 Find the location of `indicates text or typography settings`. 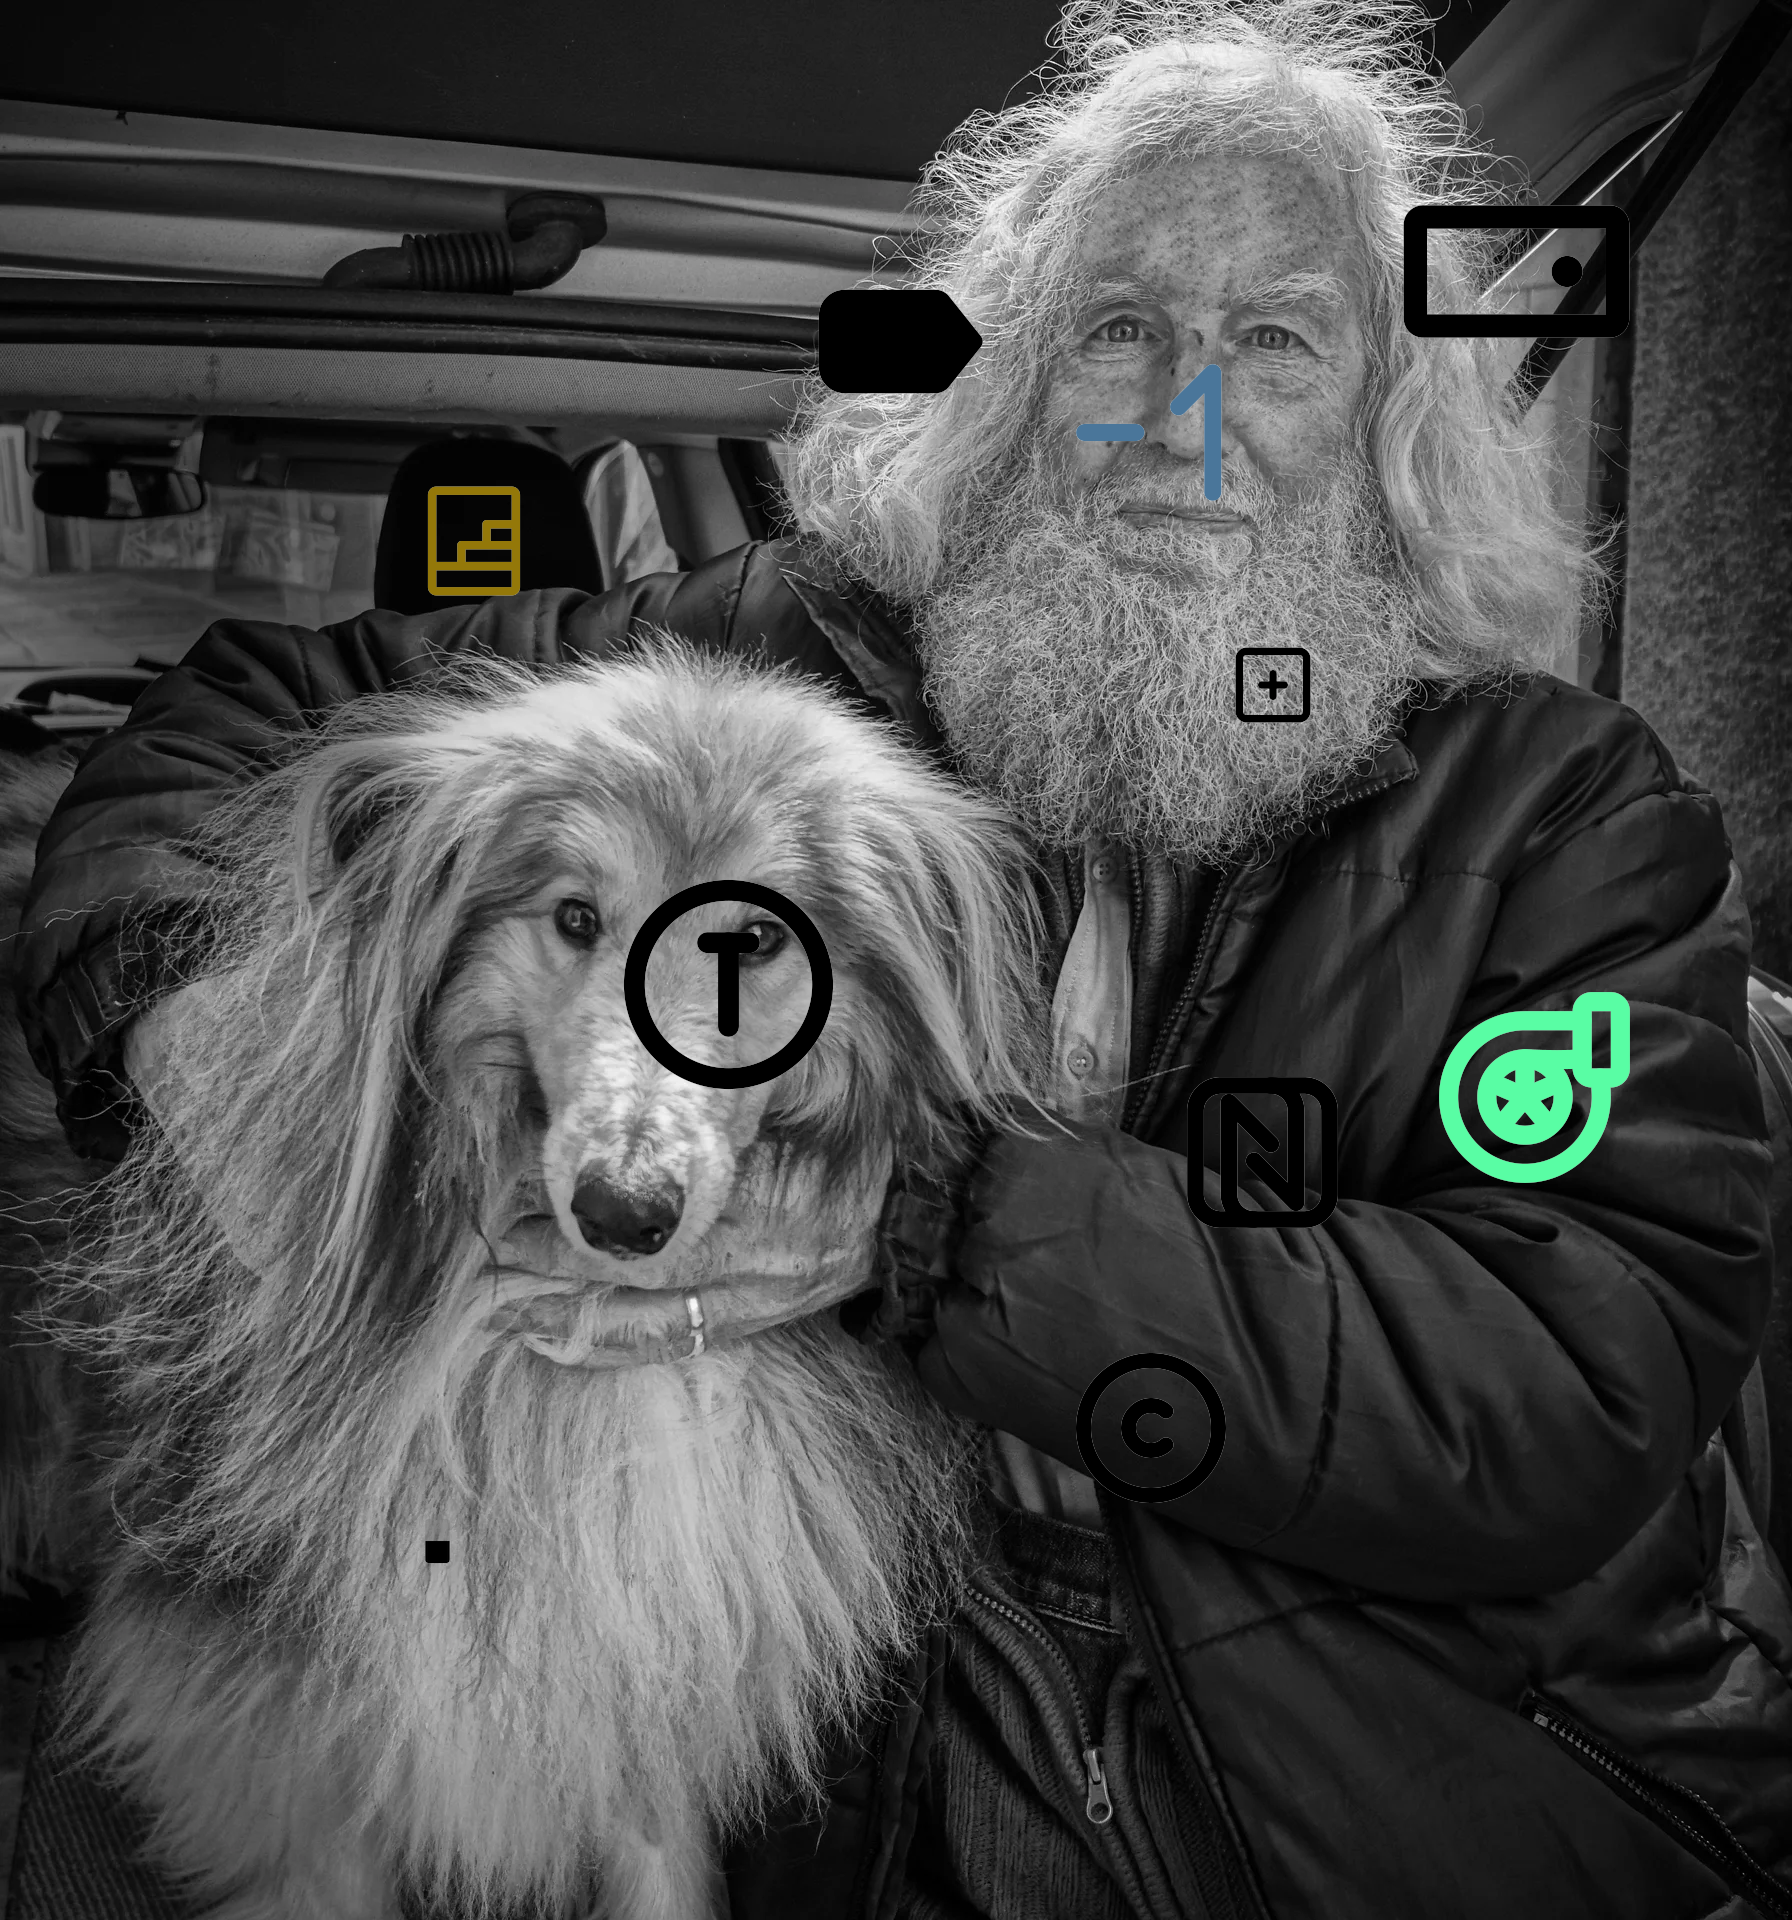

indicates text or typography settings is located at coordinates (728, 984).